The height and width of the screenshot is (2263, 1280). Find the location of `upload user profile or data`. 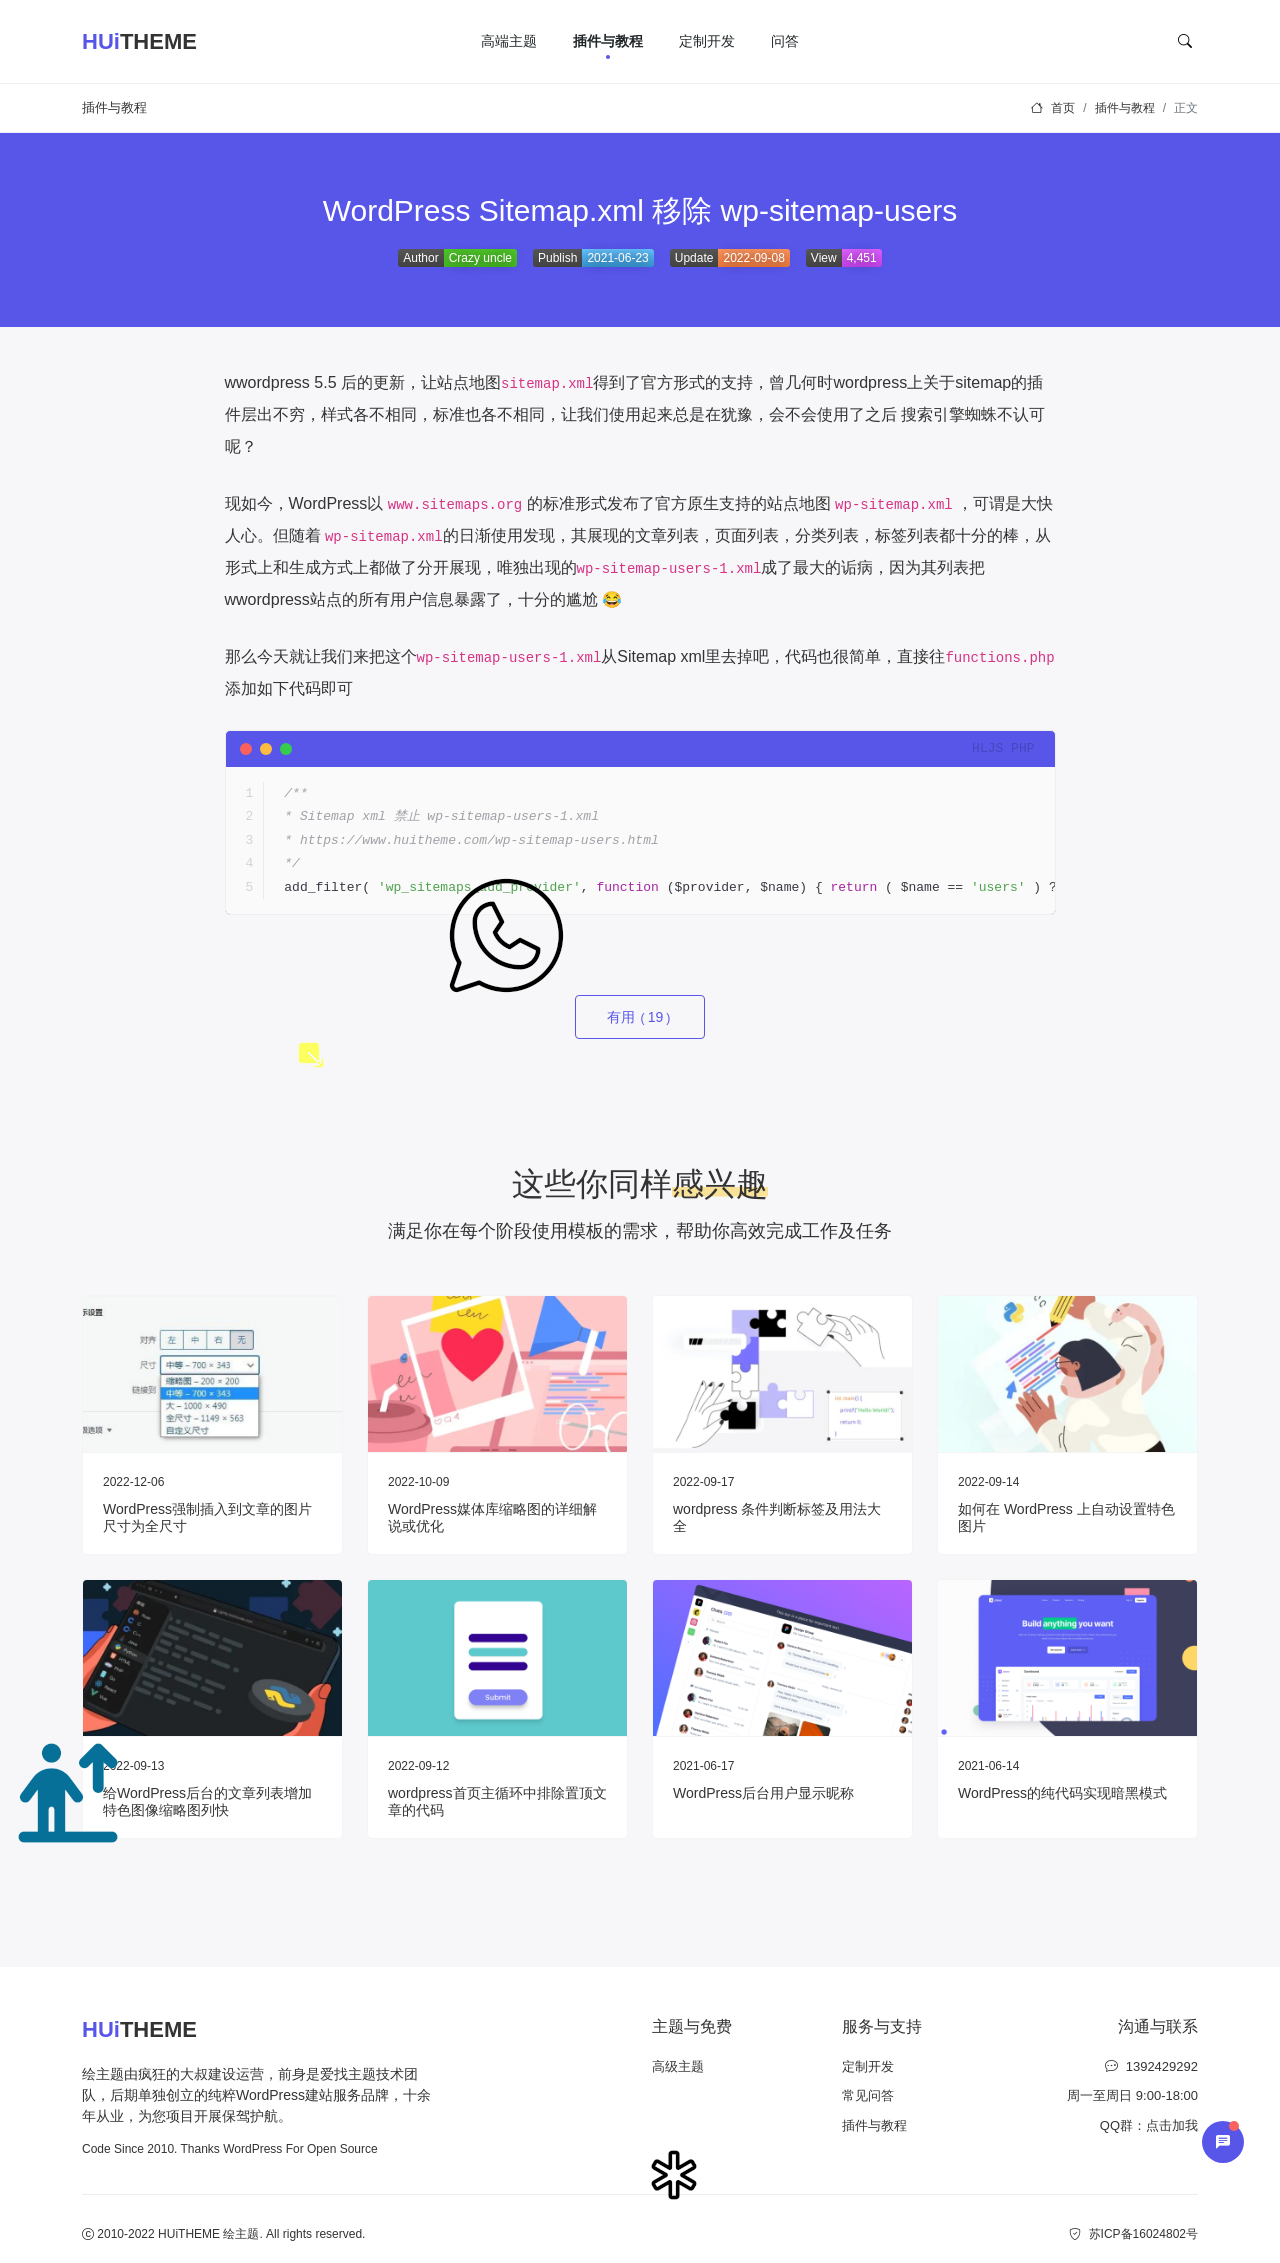

upload user profile or data is located at coordinates (68, 1793).